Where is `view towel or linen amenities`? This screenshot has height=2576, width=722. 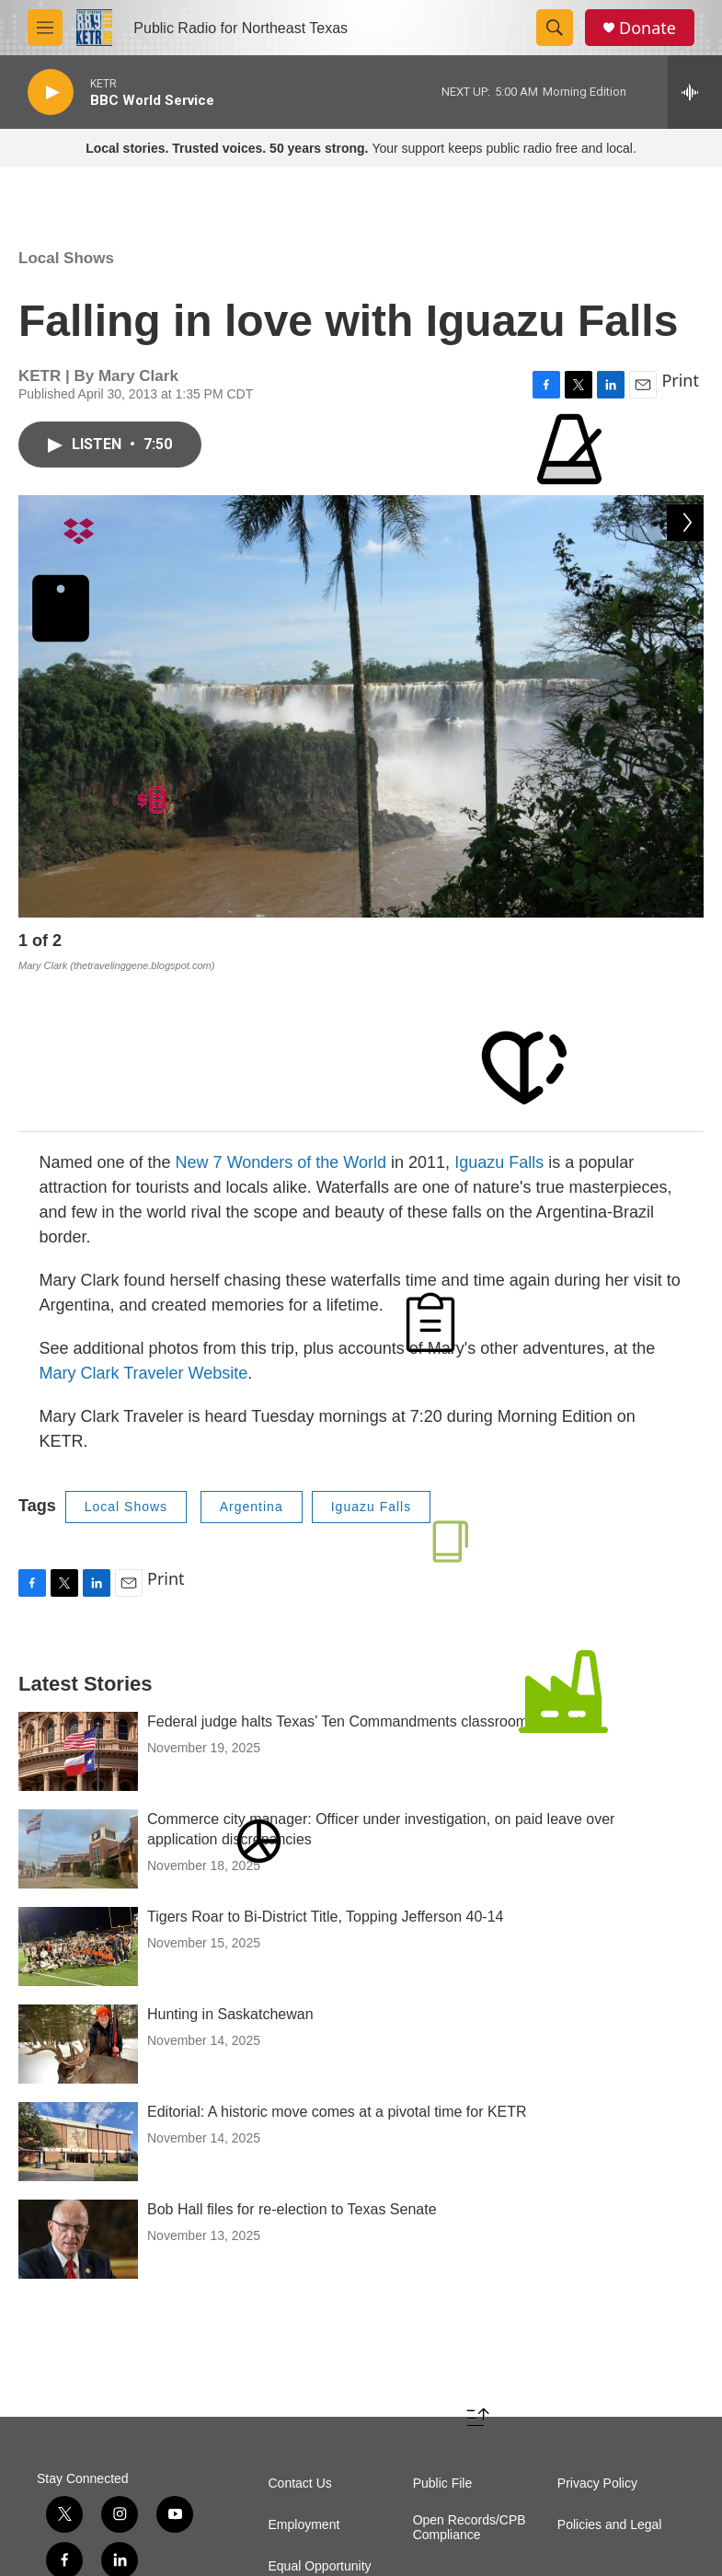
view towel or linen amenities is located at coordinates (449, 1542).